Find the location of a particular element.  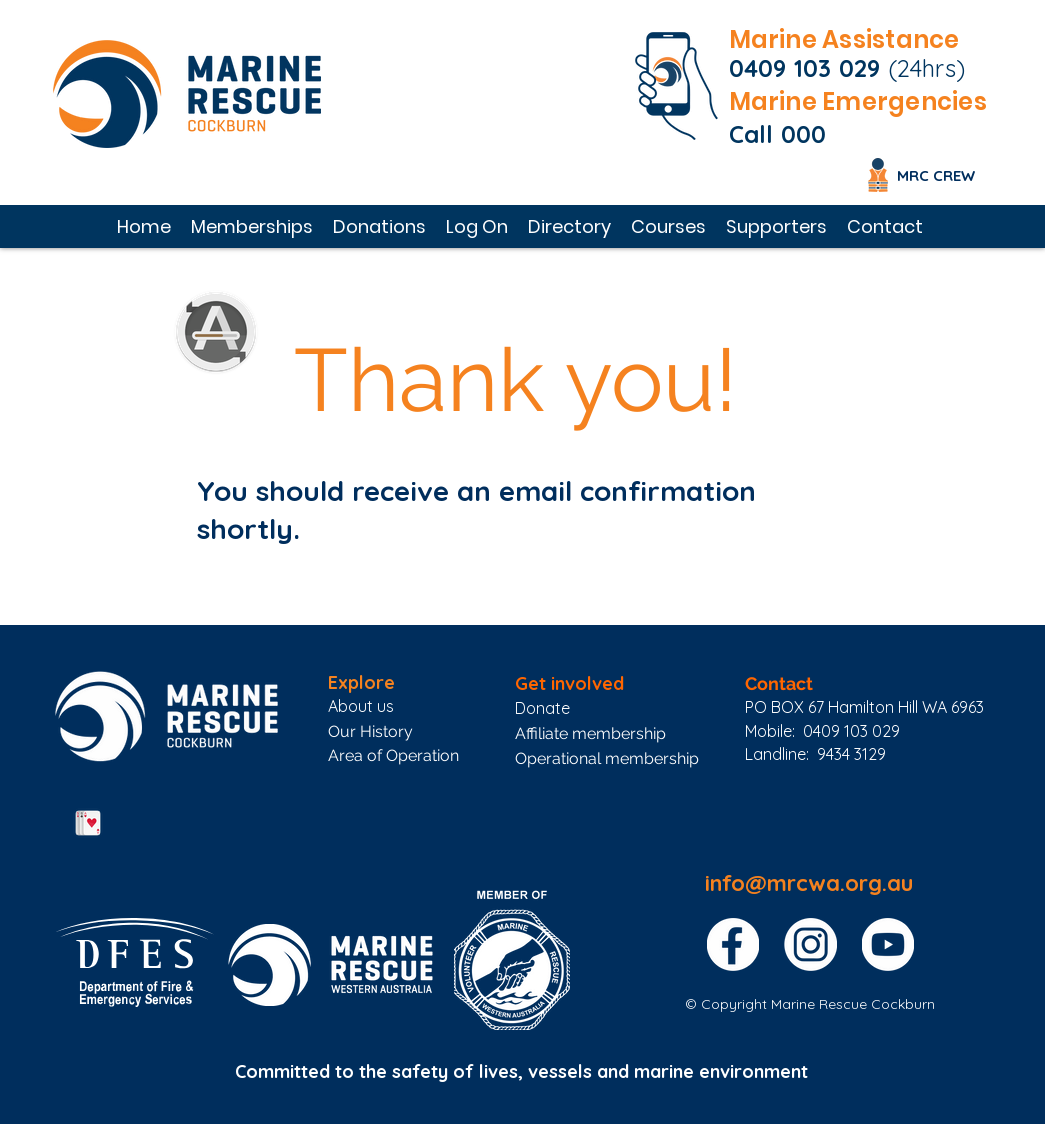

open solitaire card game is located at coordinates (88, 823).